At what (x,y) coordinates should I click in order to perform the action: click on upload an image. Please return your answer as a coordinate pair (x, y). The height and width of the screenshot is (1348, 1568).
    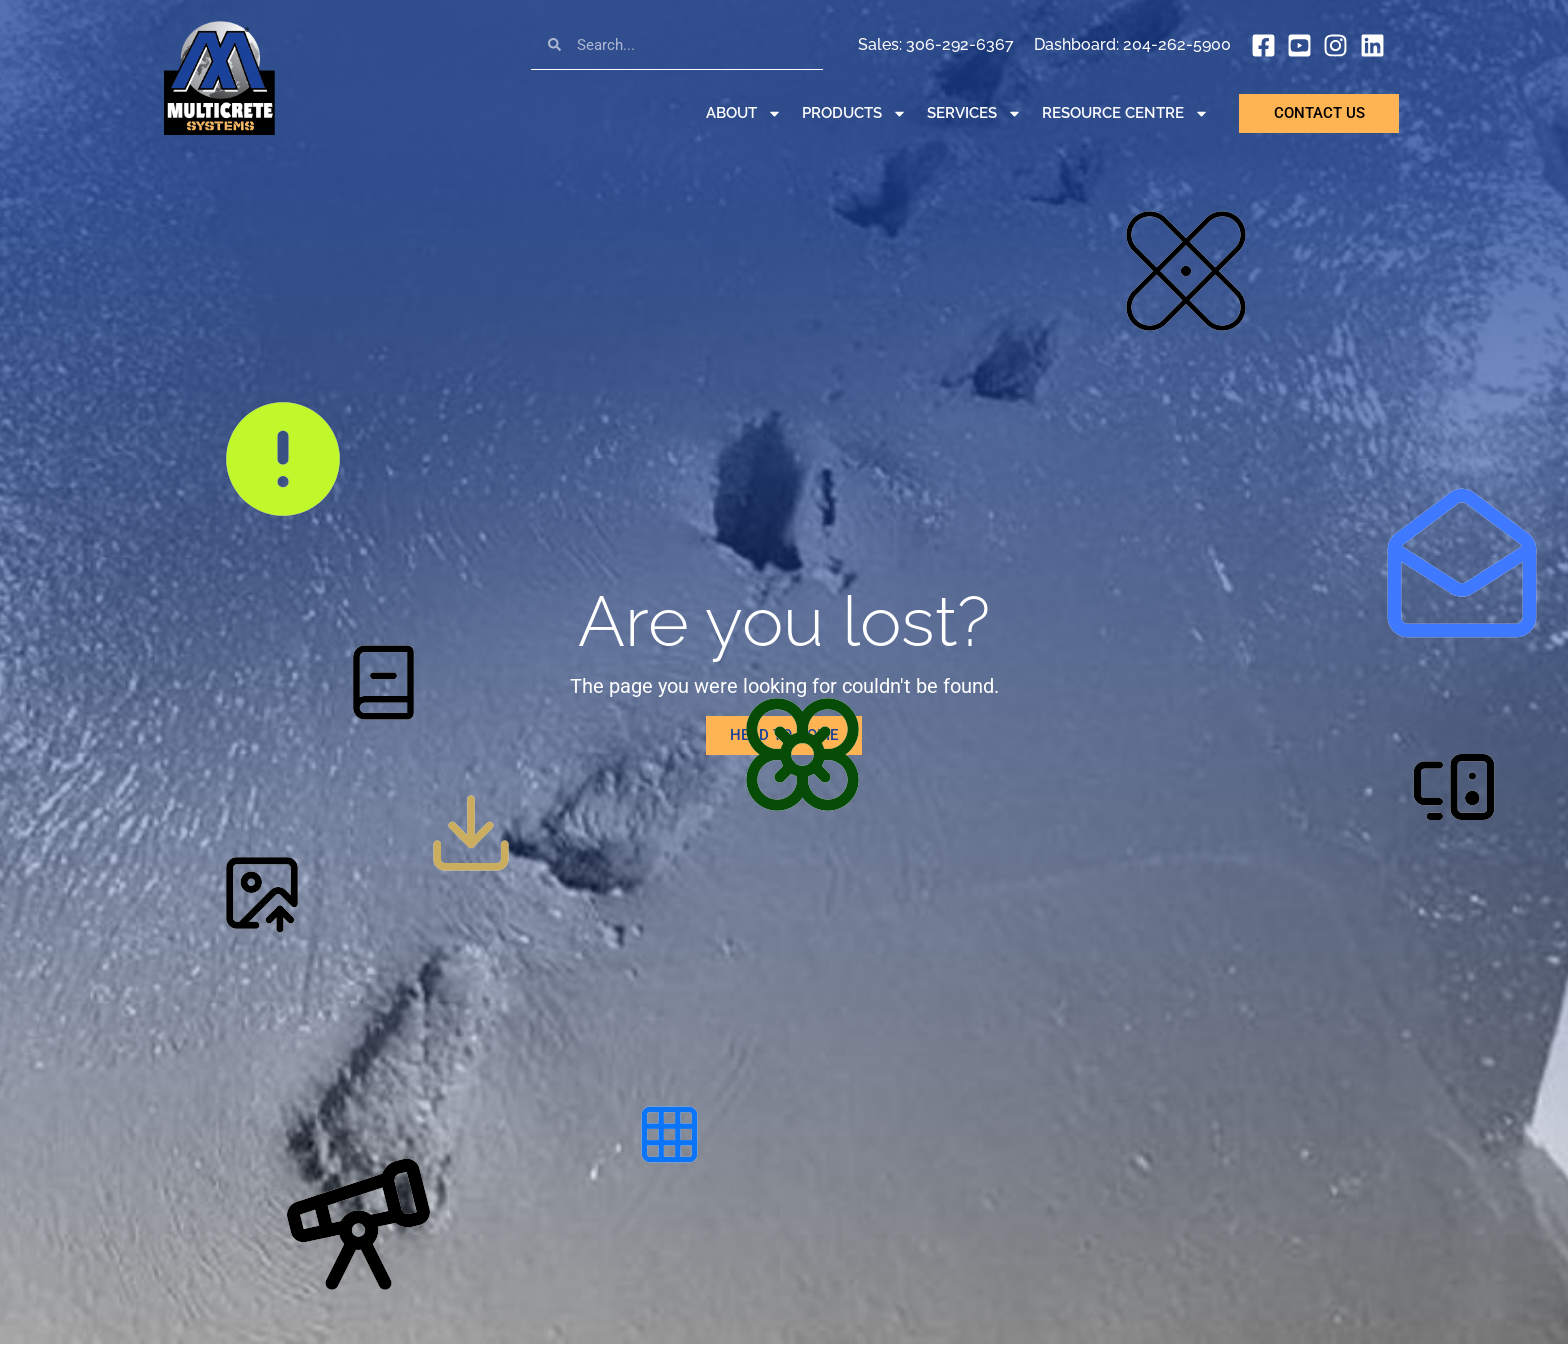
    Looking at the image, I should click on (262, 893).